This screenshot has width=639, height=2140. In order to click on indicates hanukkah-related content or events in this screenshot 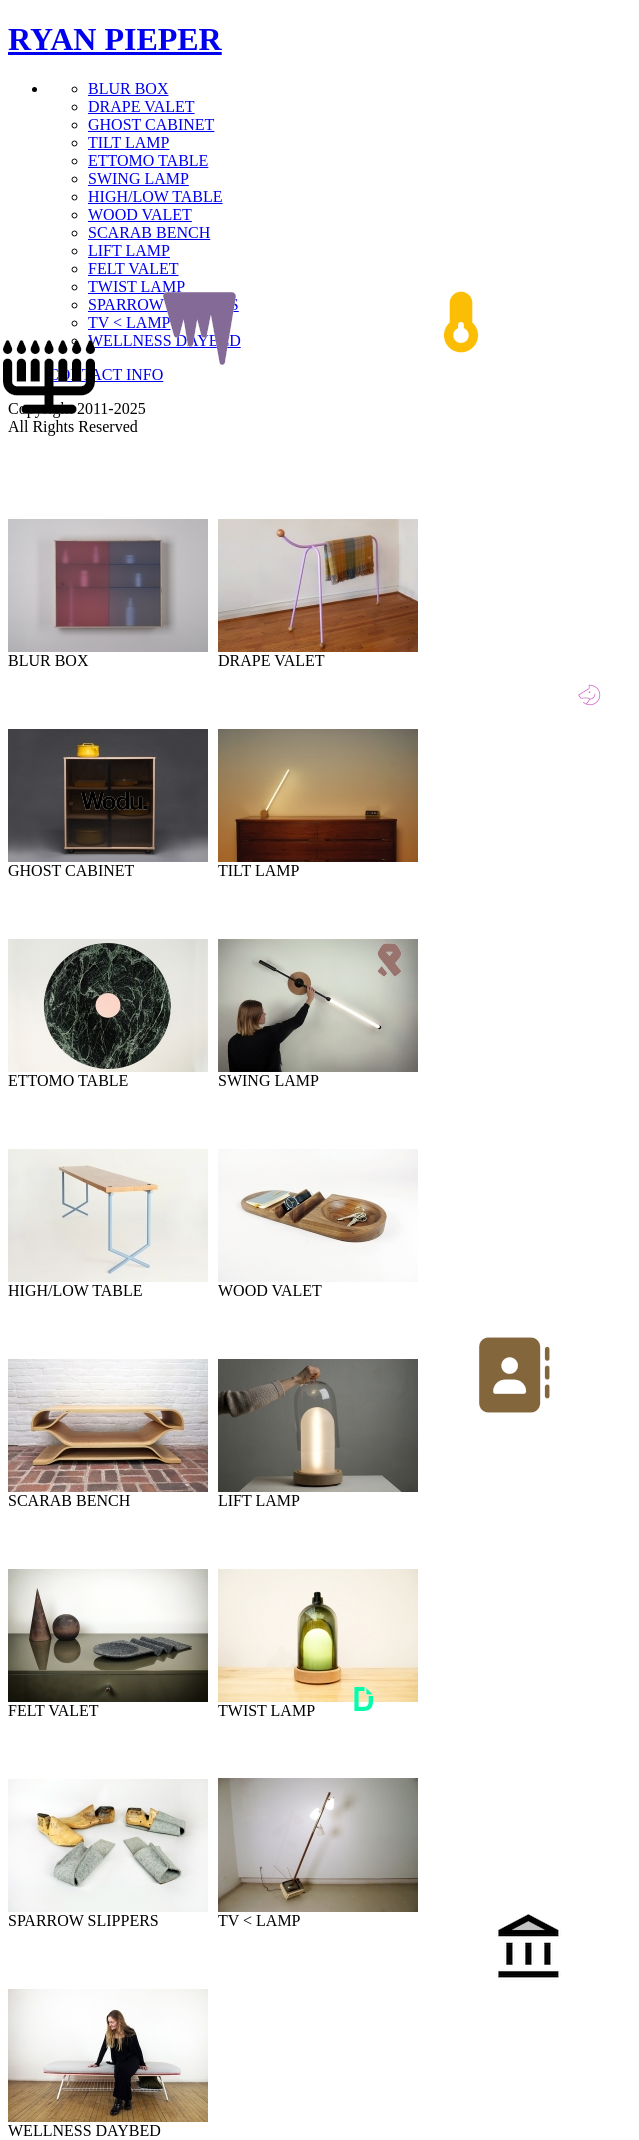, I will do `click(49, 377)`.